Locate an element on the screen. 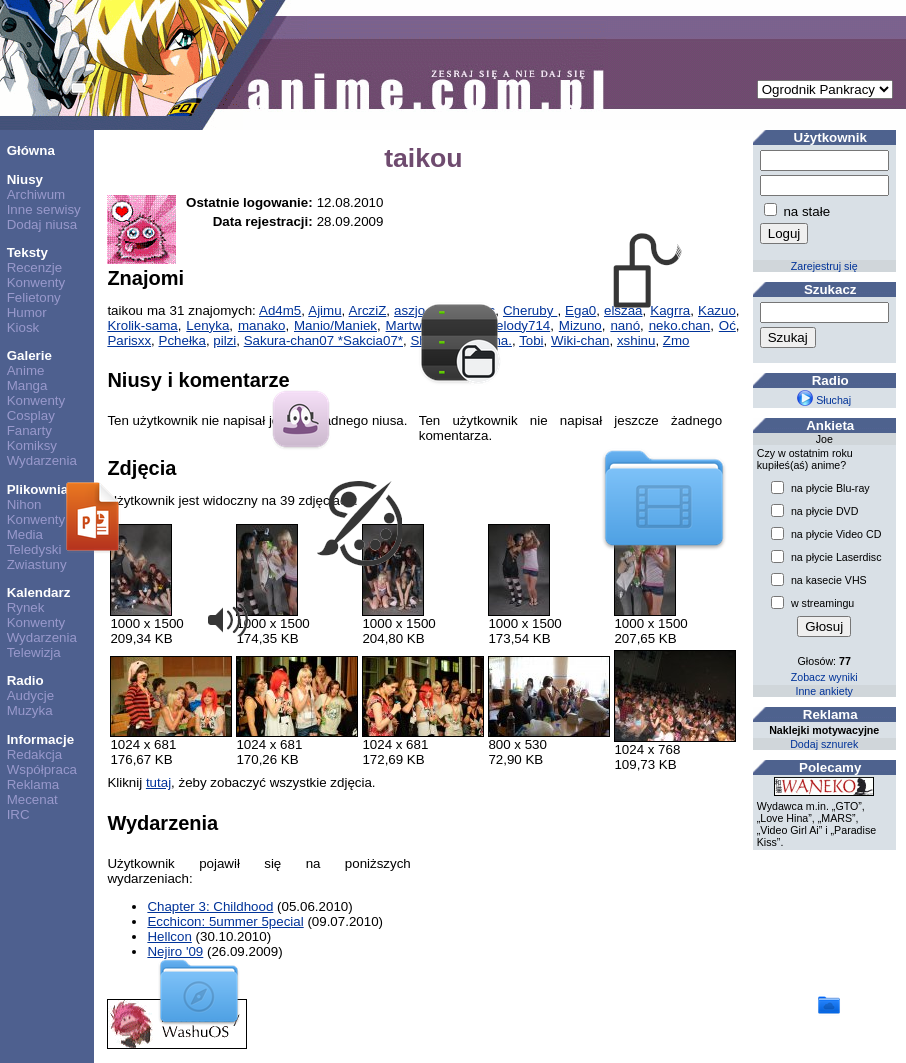 The height and width of the screenshot is (1063, 906). colorimeter device for color calibration is located at coordinates (645, 270).